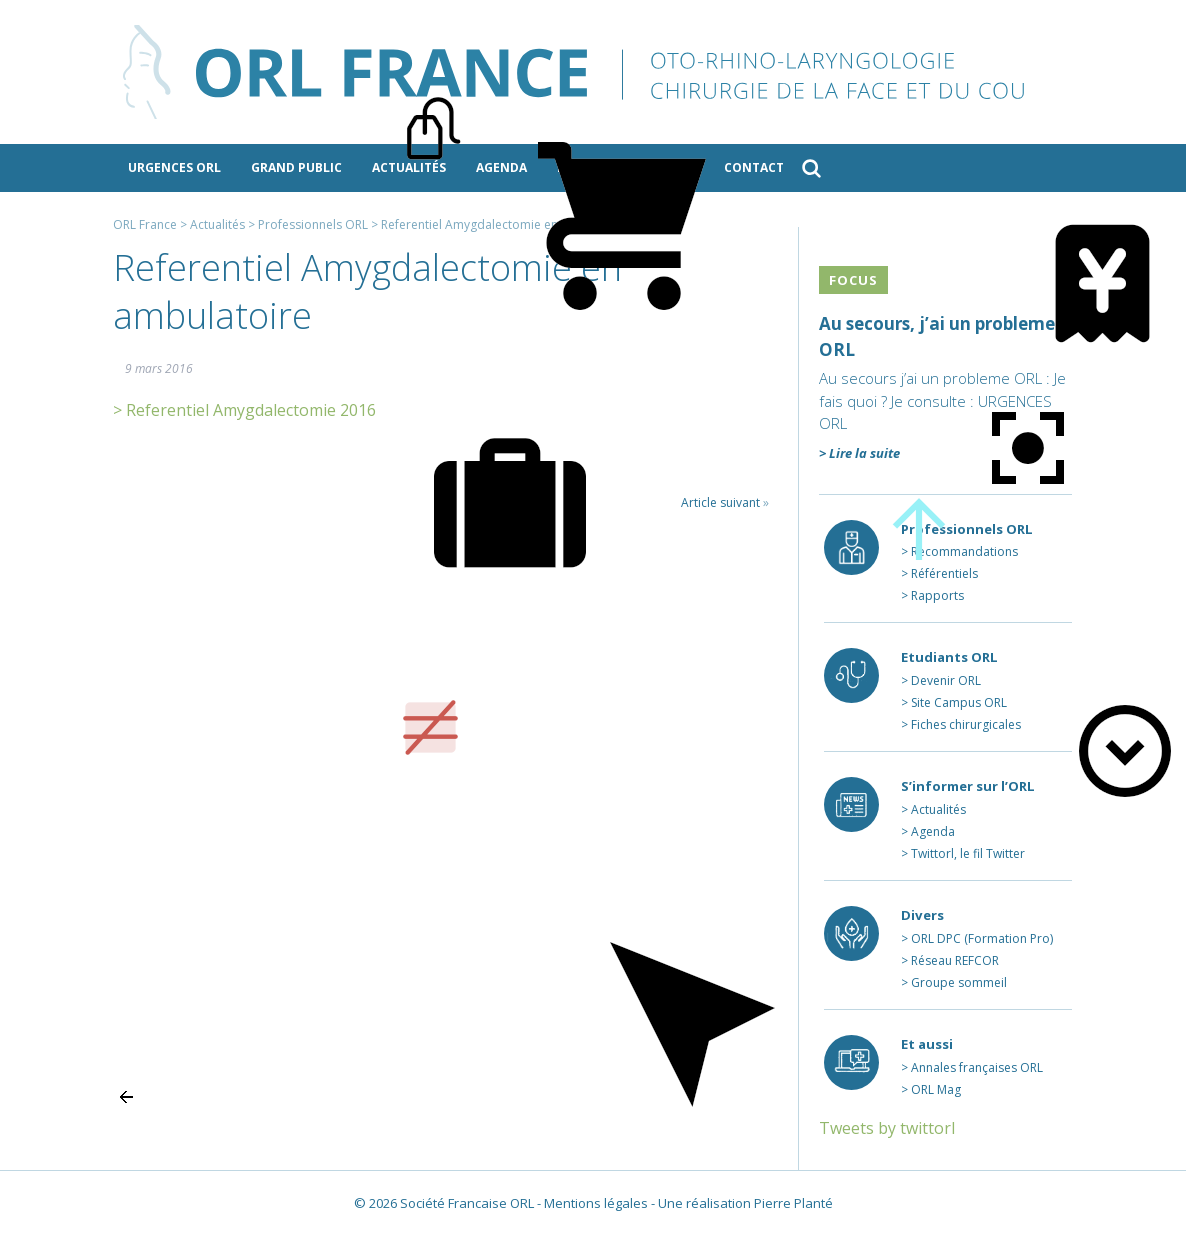 This screenshot has width=1186, height=1236. What do you see at coordinates (692, 1024) in the screenshot?
I see `show current location on map` at bounding box center [692, 1024].